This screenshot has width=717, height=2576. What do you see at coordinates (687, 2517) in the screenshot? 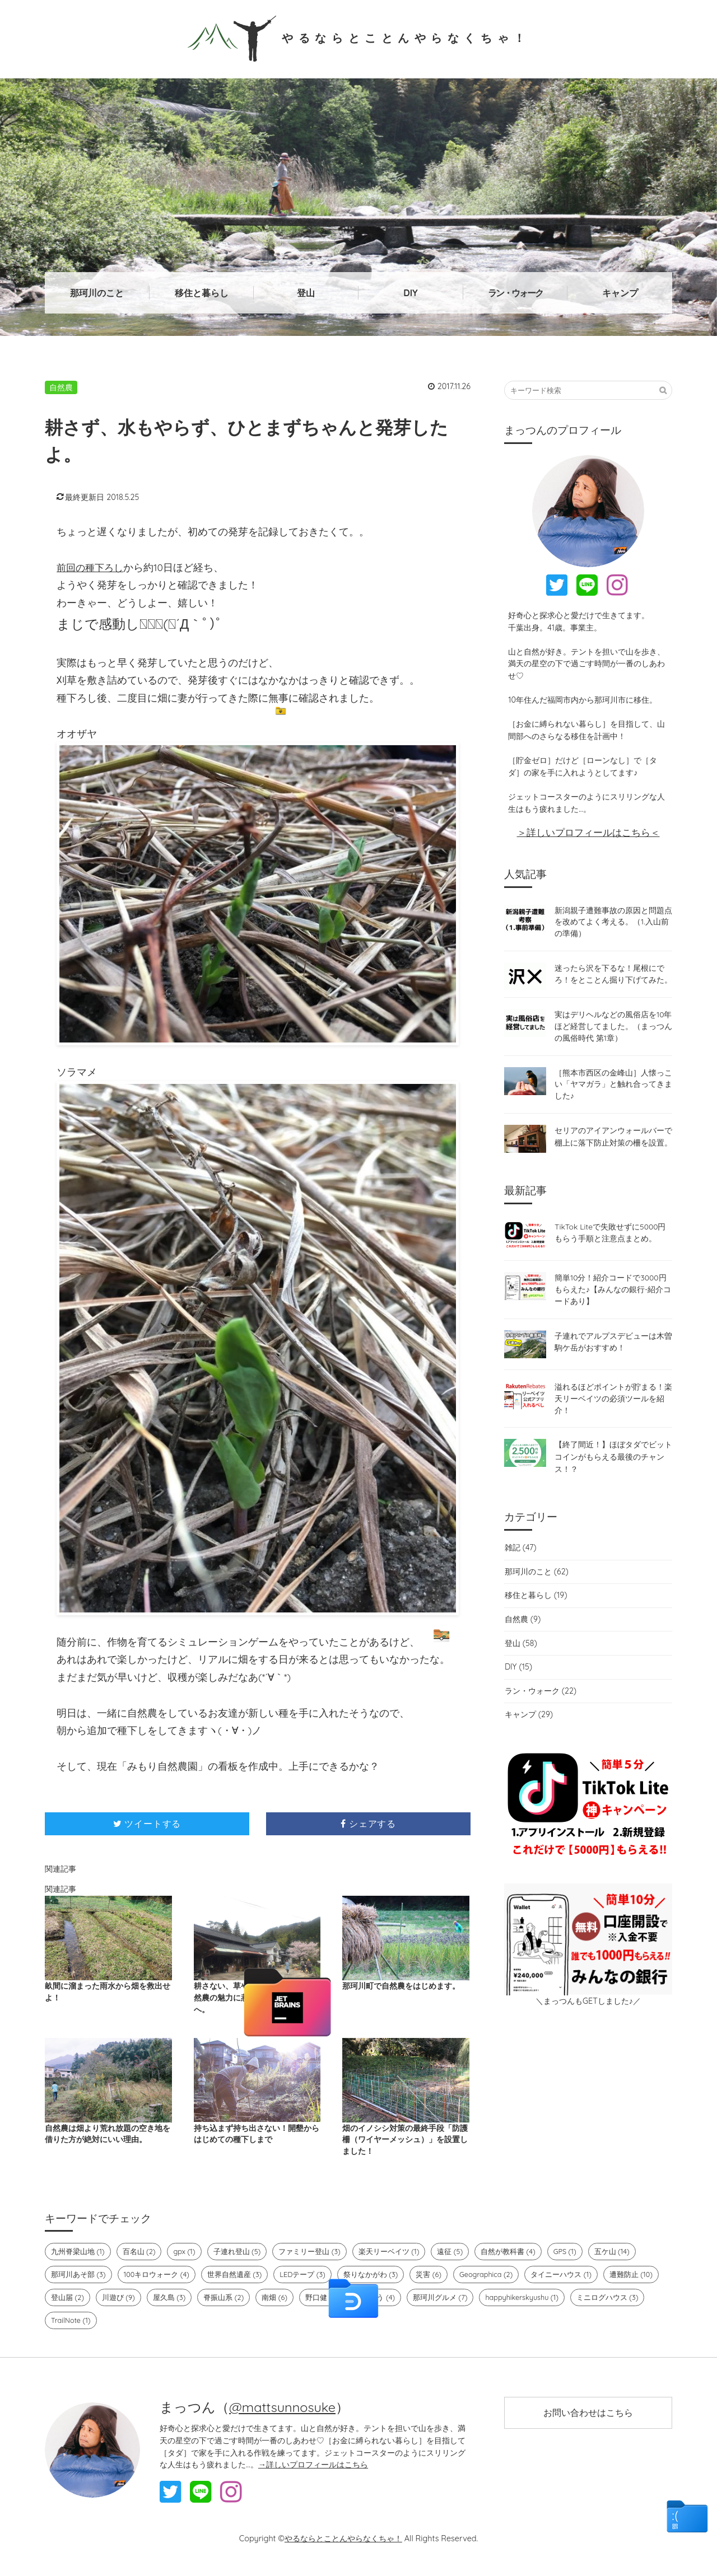
I see `folder containing system crash logs or error reports` at bounding box center [687, 2517].